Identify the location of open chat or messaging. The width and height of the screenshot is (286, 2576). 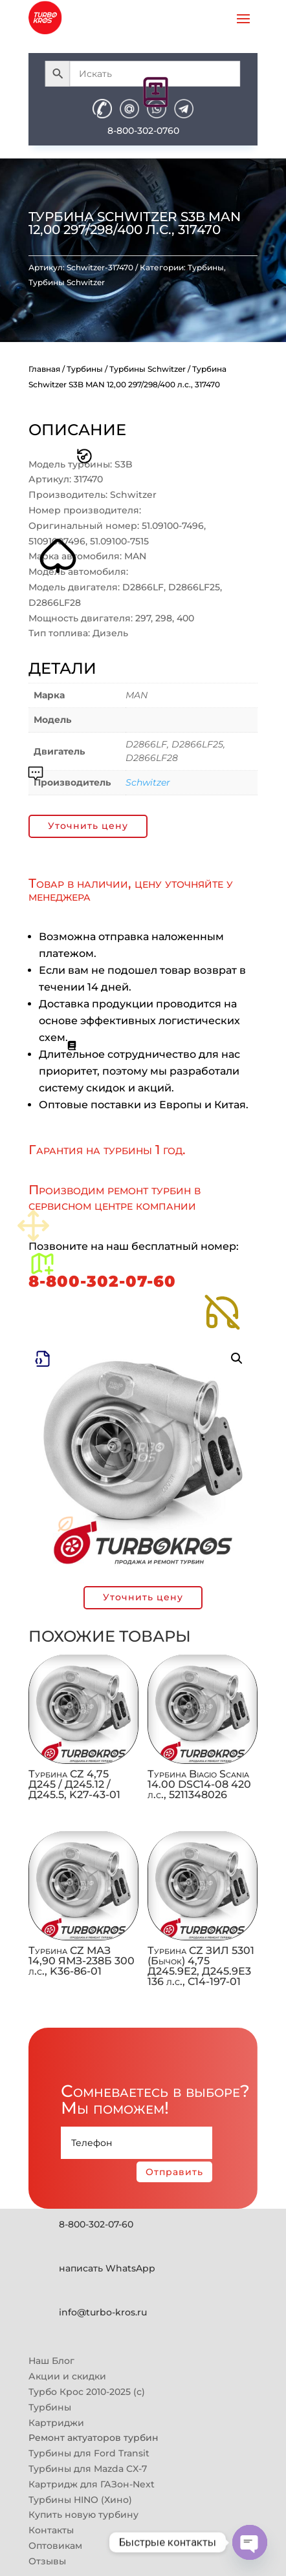
(36, 773).